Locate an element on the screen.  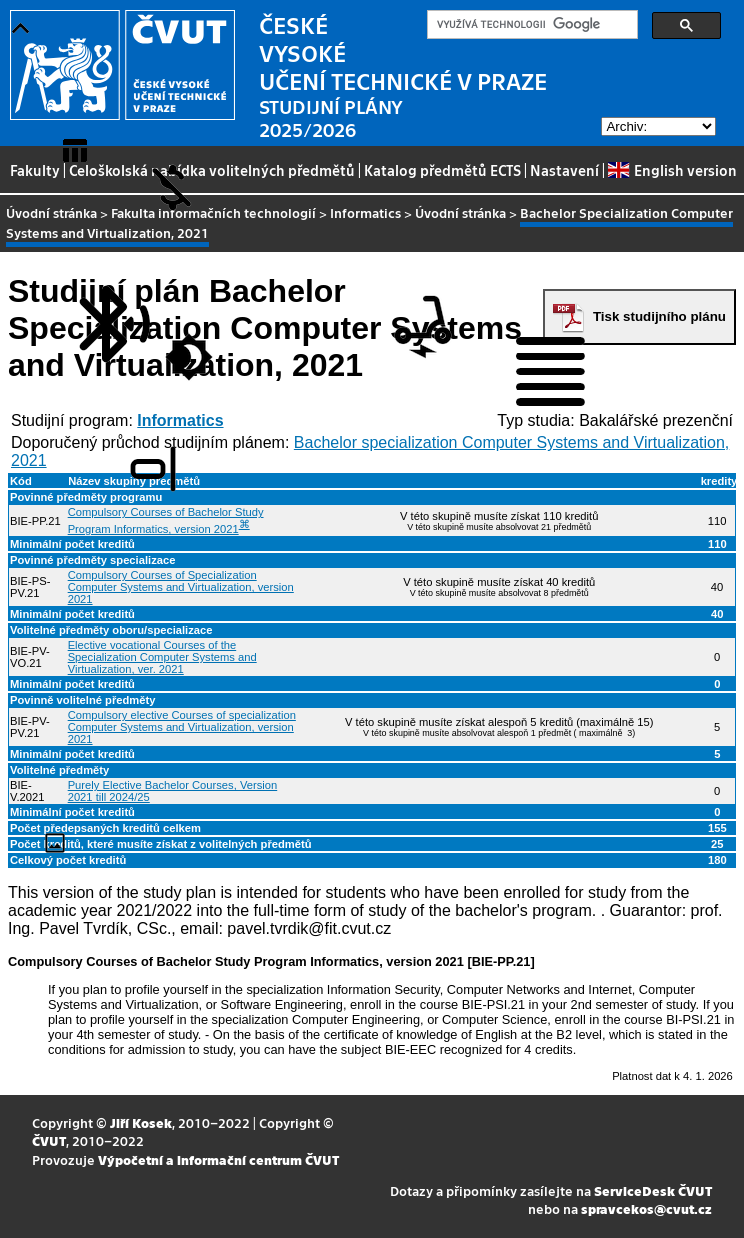
insert an image into your document is located at coordinates (55, 843).